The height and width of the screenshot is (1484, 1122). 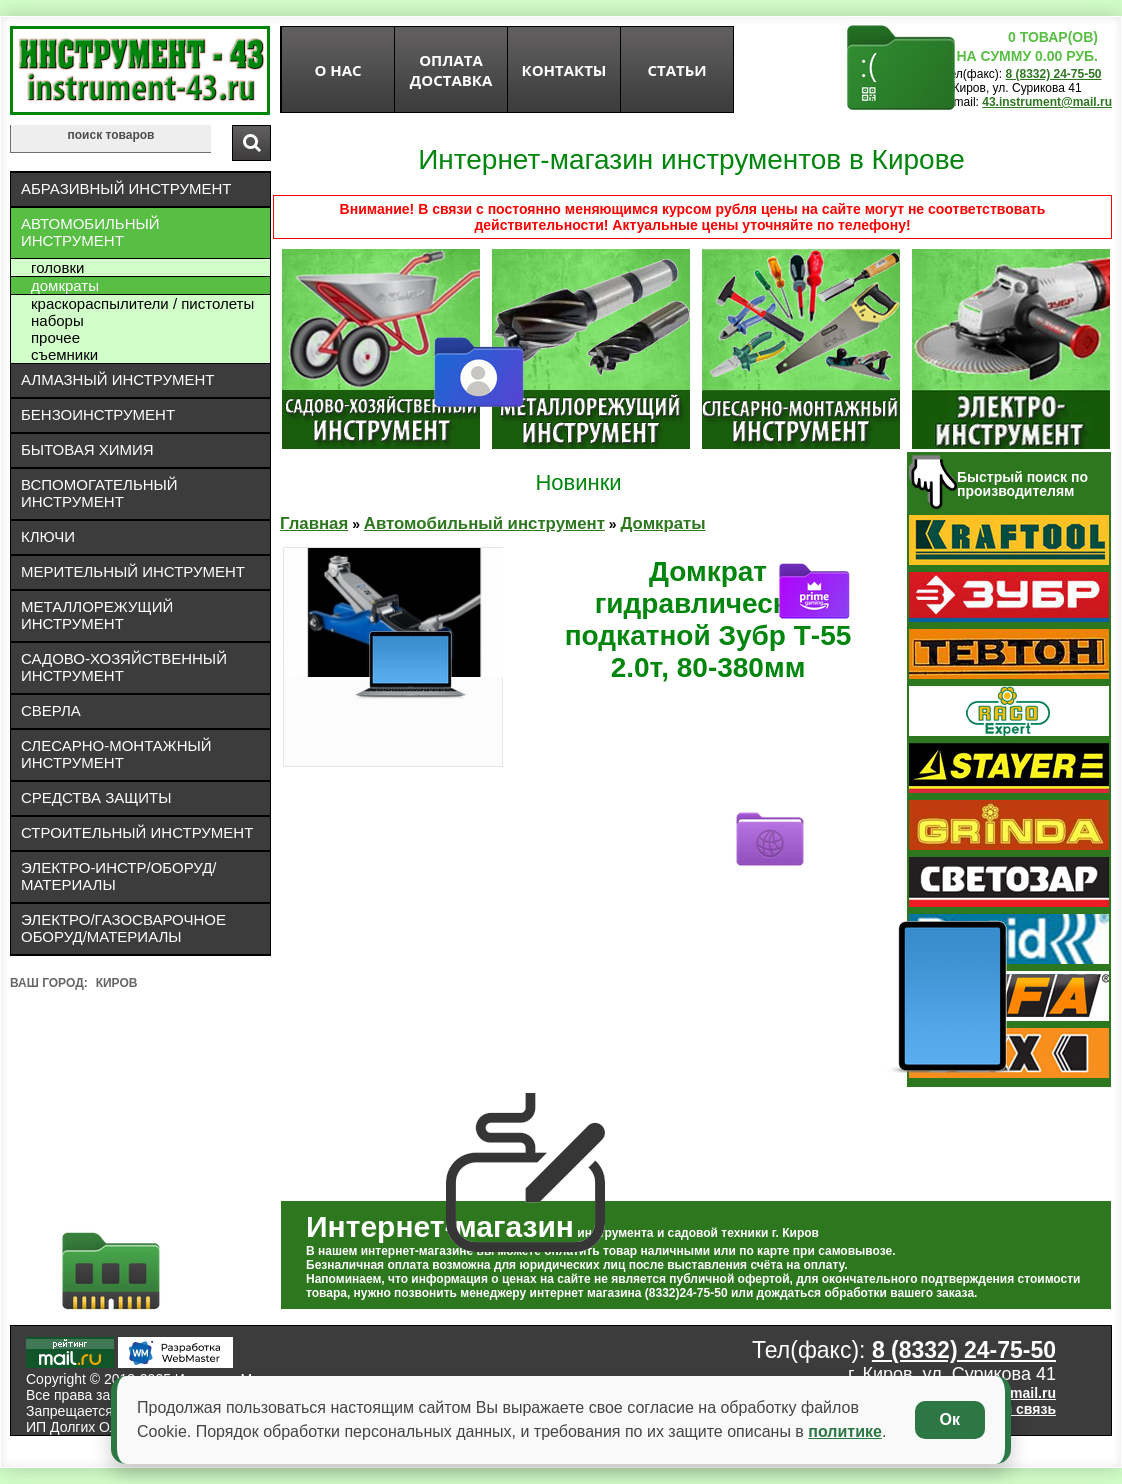 I want to click on iPad Air M2 device icon, so click(x=952, y=997).